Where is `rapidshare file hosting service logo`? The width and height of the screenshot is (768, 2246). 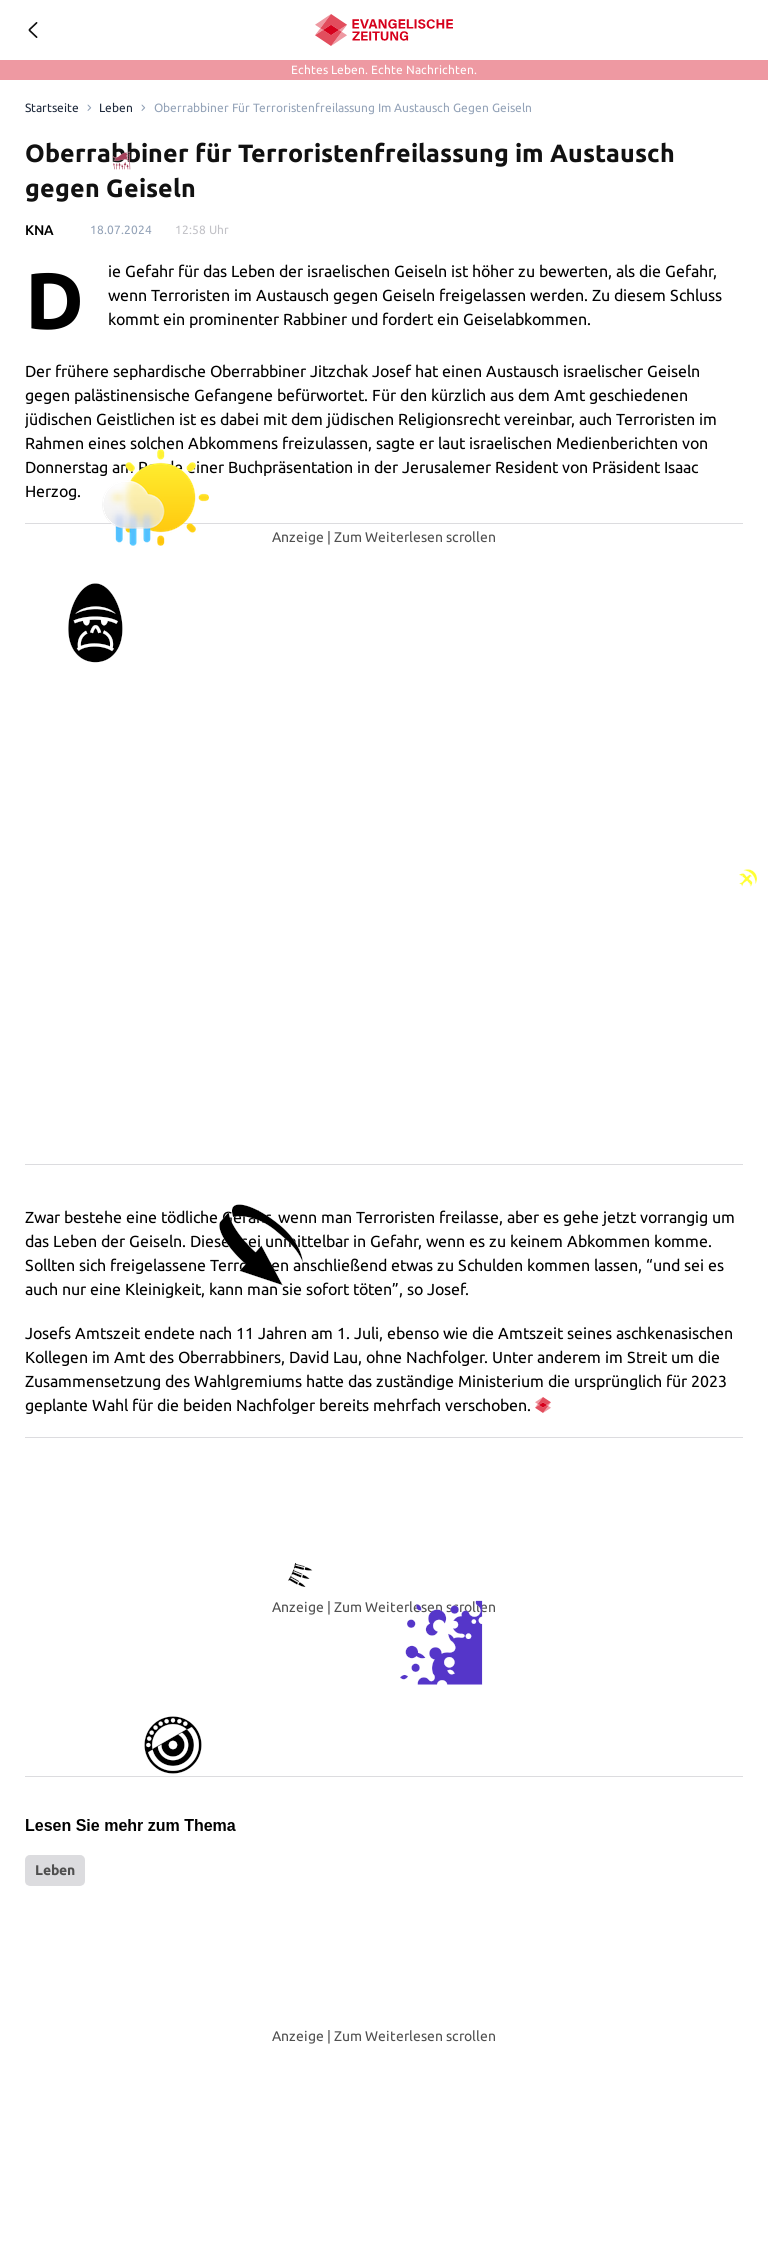
rapidshare file hosting service logo is located at coordinates (260, 1245).